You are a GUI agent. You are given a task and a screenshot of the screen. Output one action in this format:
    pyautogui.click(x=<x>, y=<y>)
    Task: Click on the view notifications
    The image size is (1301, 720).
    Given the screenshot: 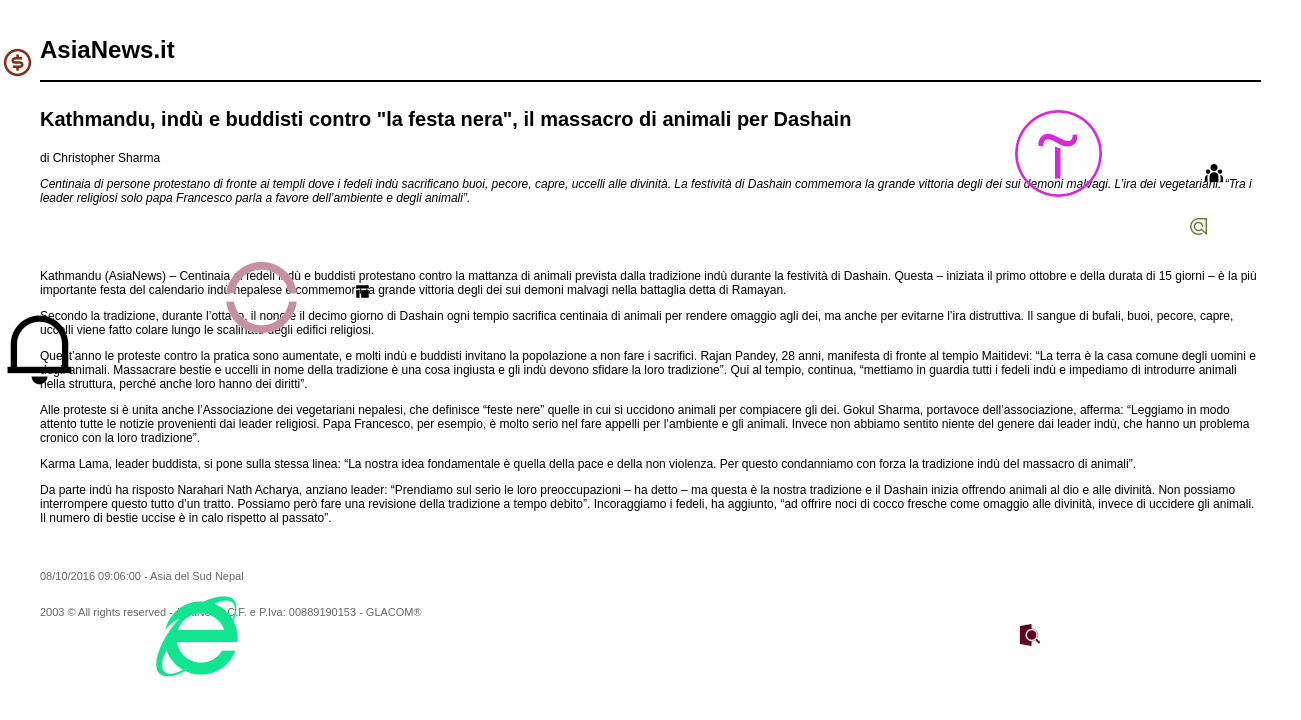 What is the action you would take?
    pyautogui.click(x=39, y=347)
    